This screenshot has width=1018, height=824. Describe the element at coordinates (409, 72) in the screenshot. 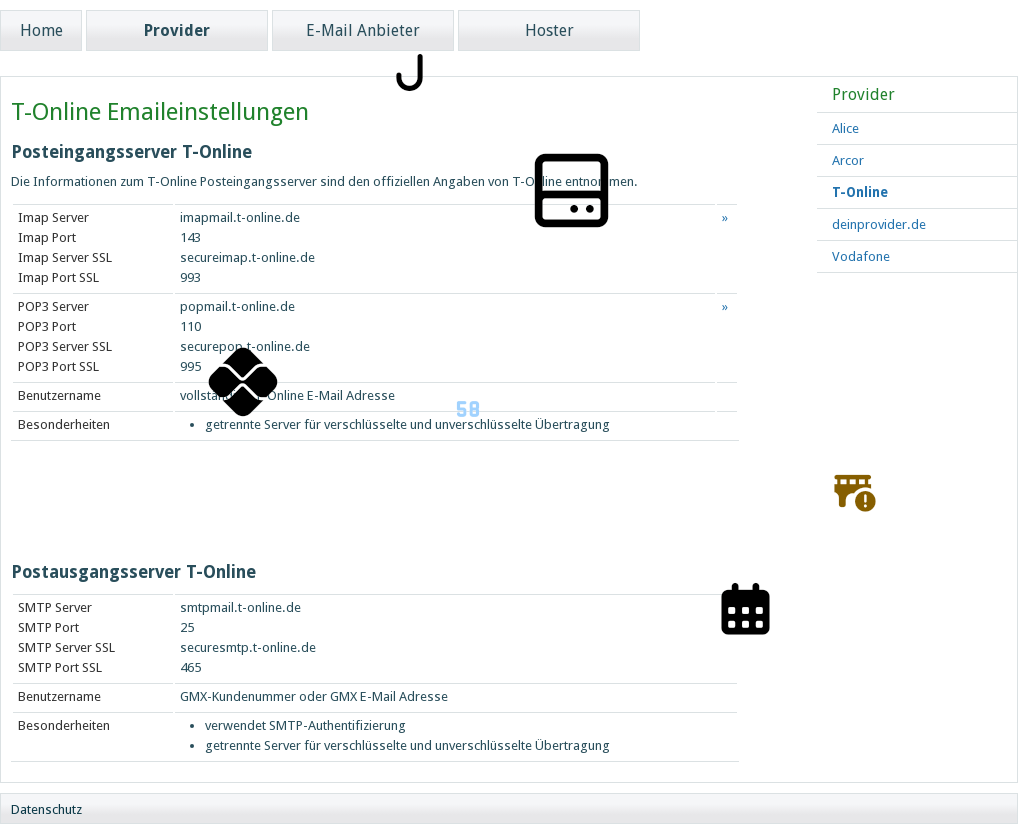

I see `the letter J text element or keyboard shortcut indicator` at that location.